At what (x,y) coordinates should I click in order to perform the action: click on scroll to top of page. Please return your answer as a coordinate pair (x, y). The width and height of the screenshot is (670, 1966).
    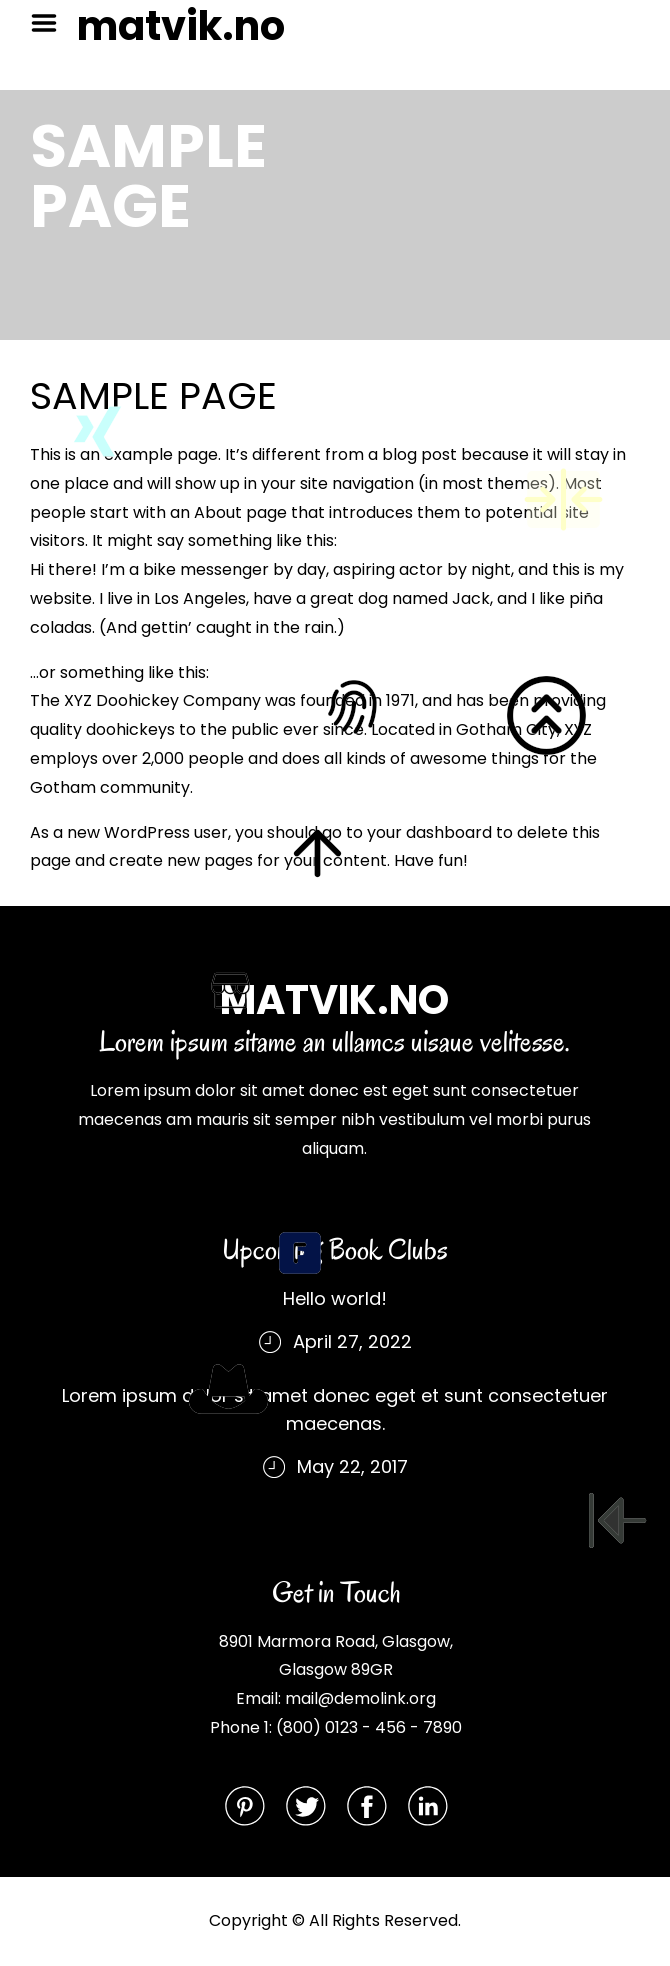
    Looking at the image, I should click on (546, 715).